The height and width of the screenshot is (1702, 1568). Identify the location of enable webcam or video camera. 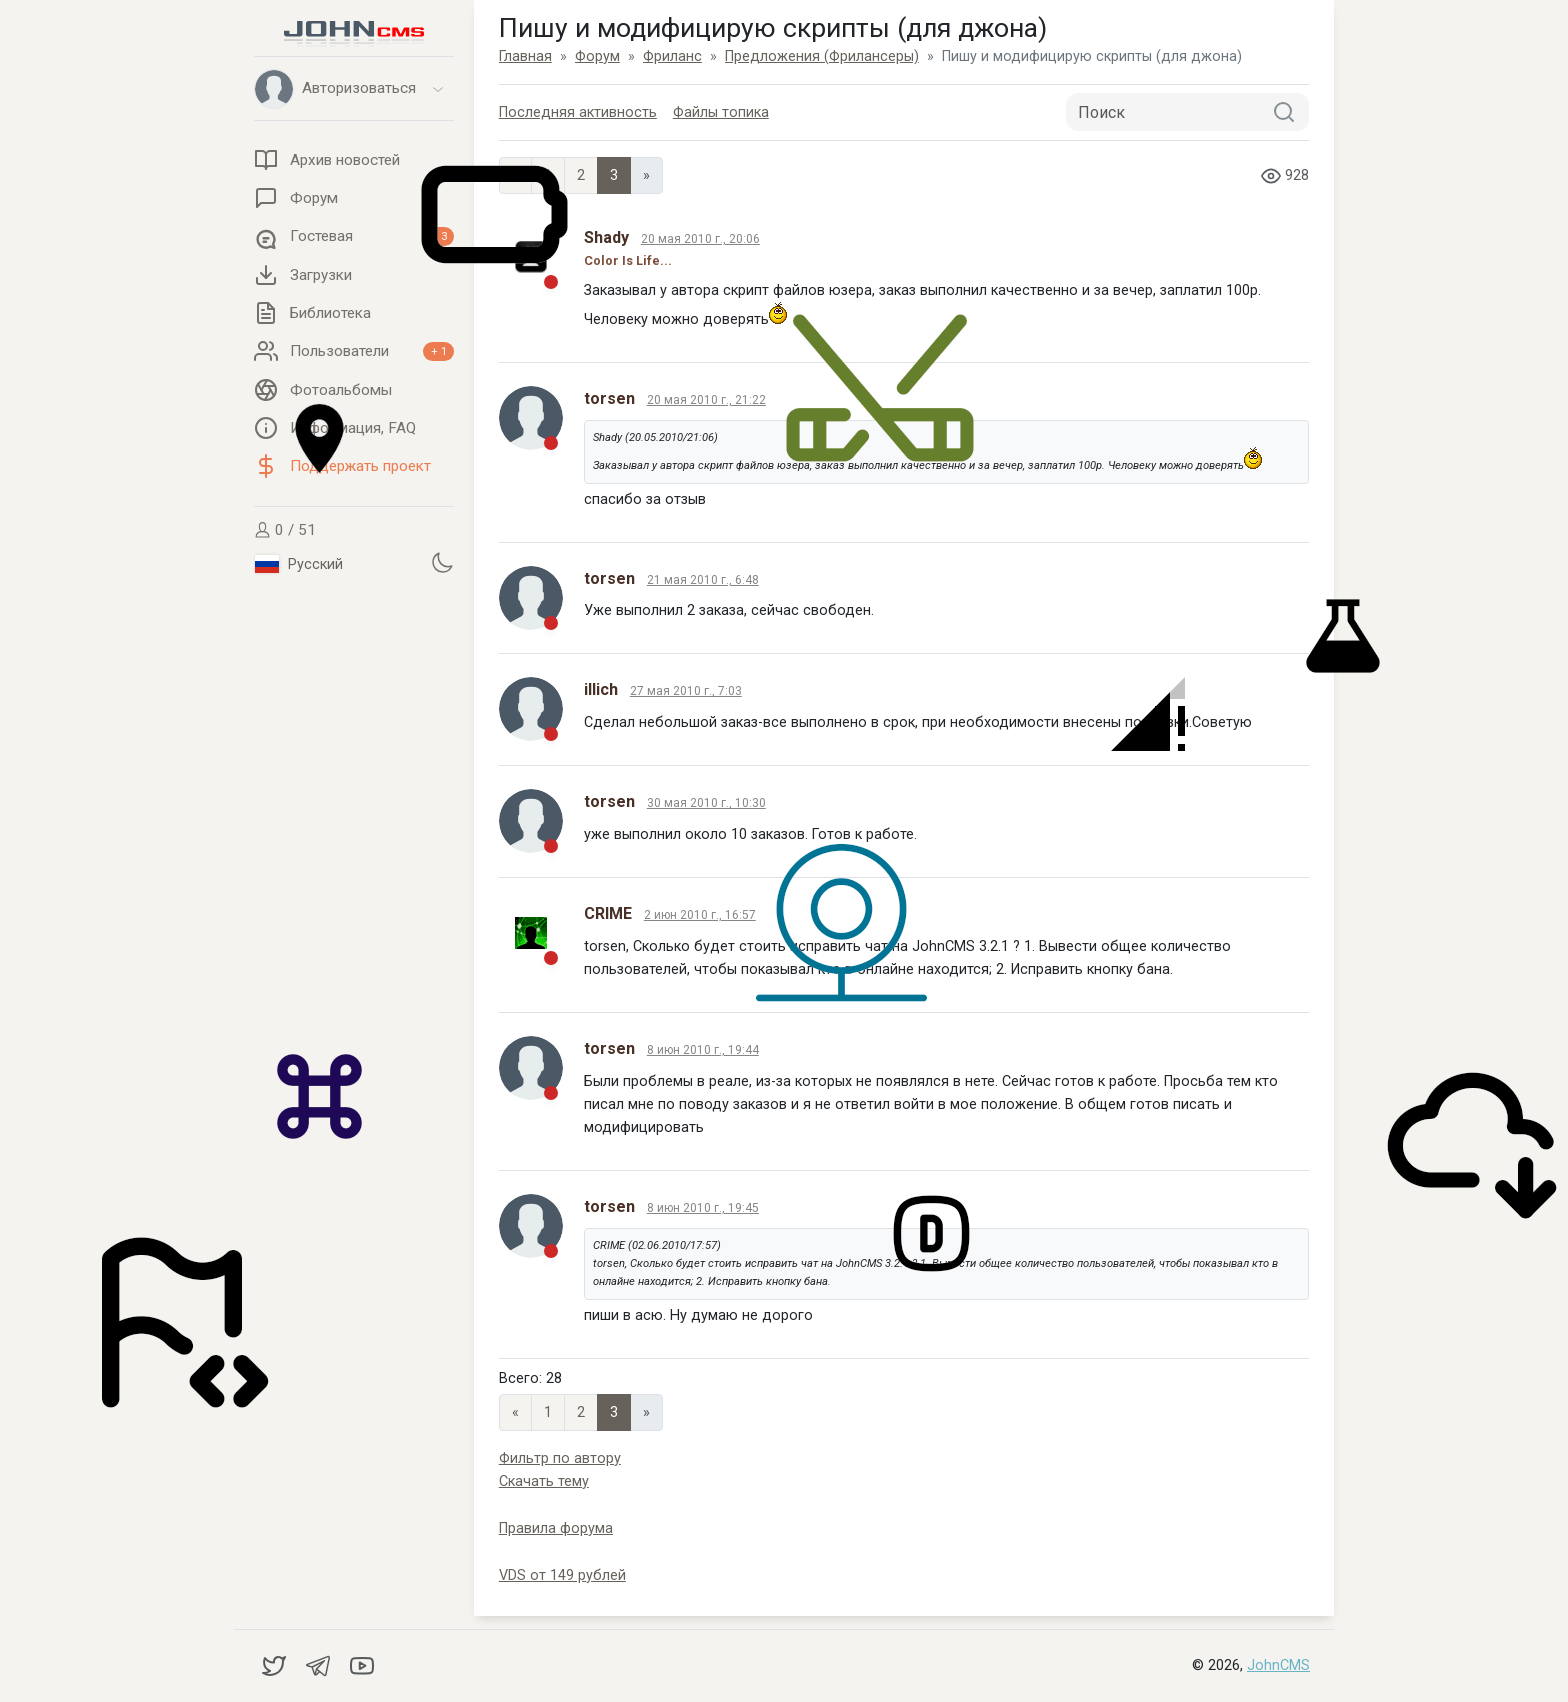
(841, 929).